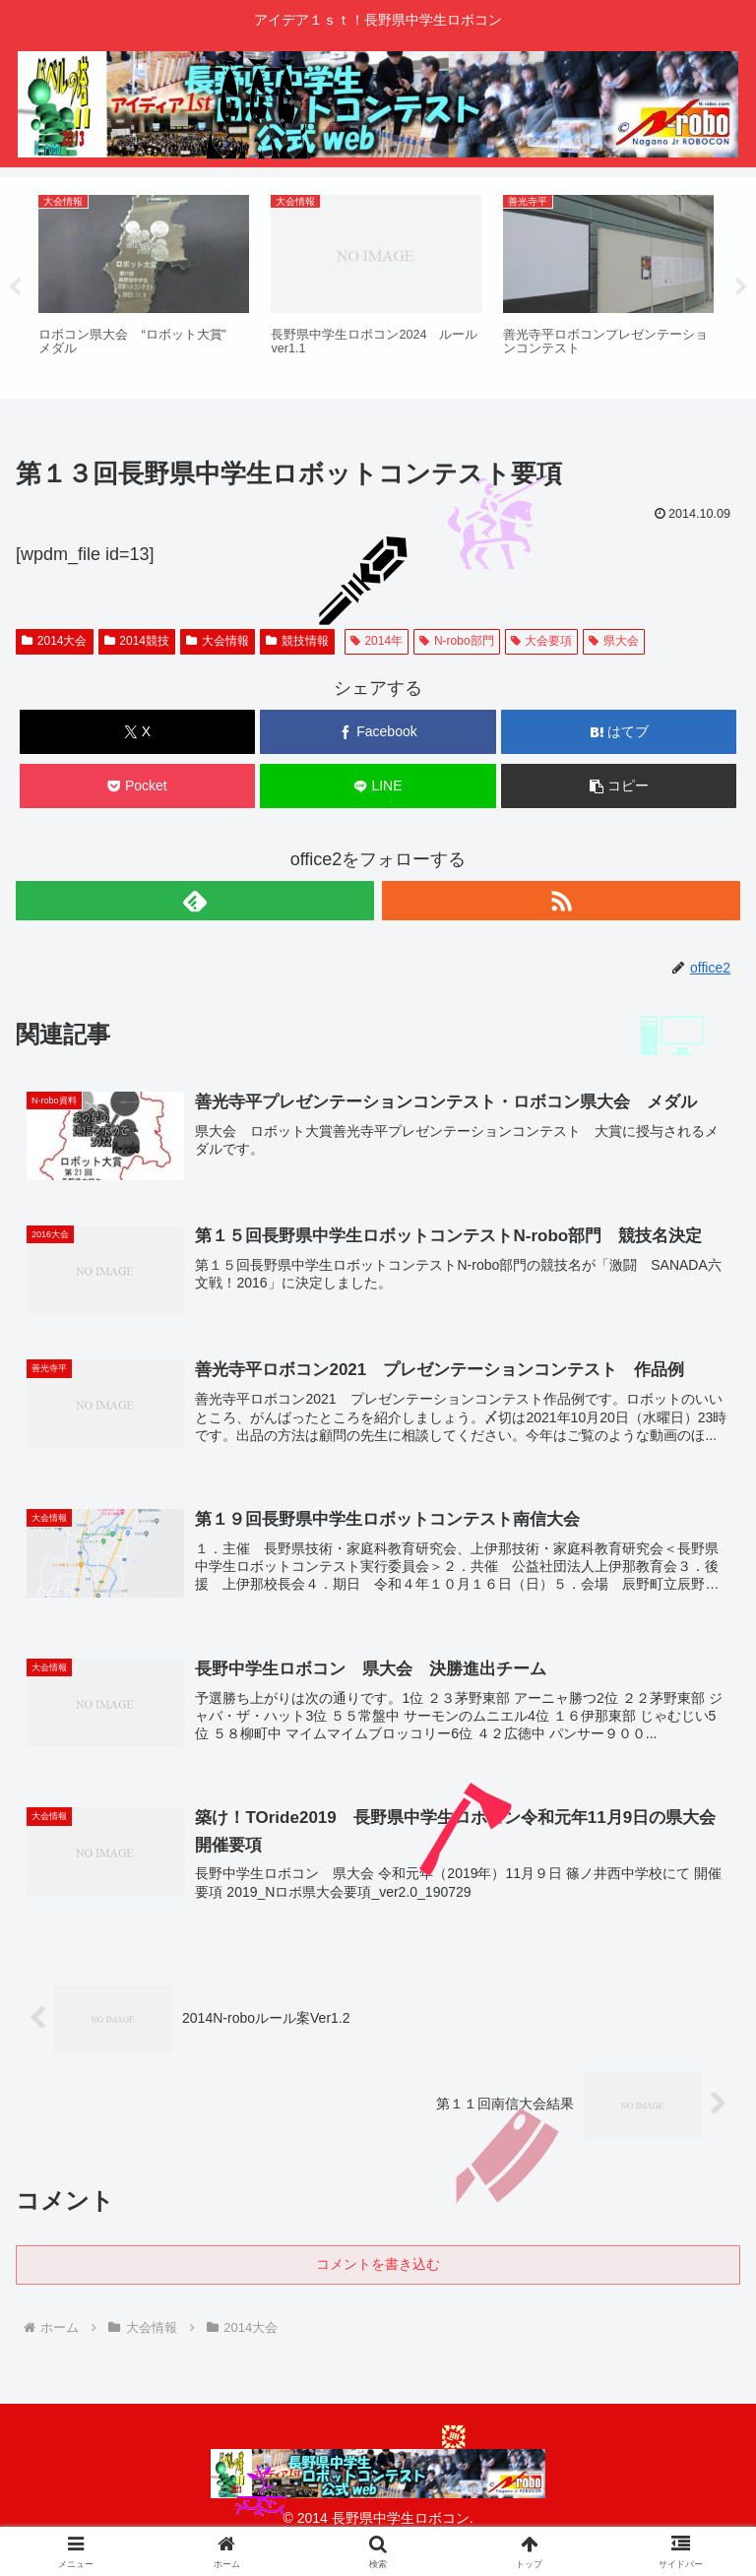 The height and width of the screenshot is (2576, 756). What do you see at coordinates (672, 1036) in the screenshot?
I see `access desktop or PC gaming mode` at bounding box center [672, 1036].